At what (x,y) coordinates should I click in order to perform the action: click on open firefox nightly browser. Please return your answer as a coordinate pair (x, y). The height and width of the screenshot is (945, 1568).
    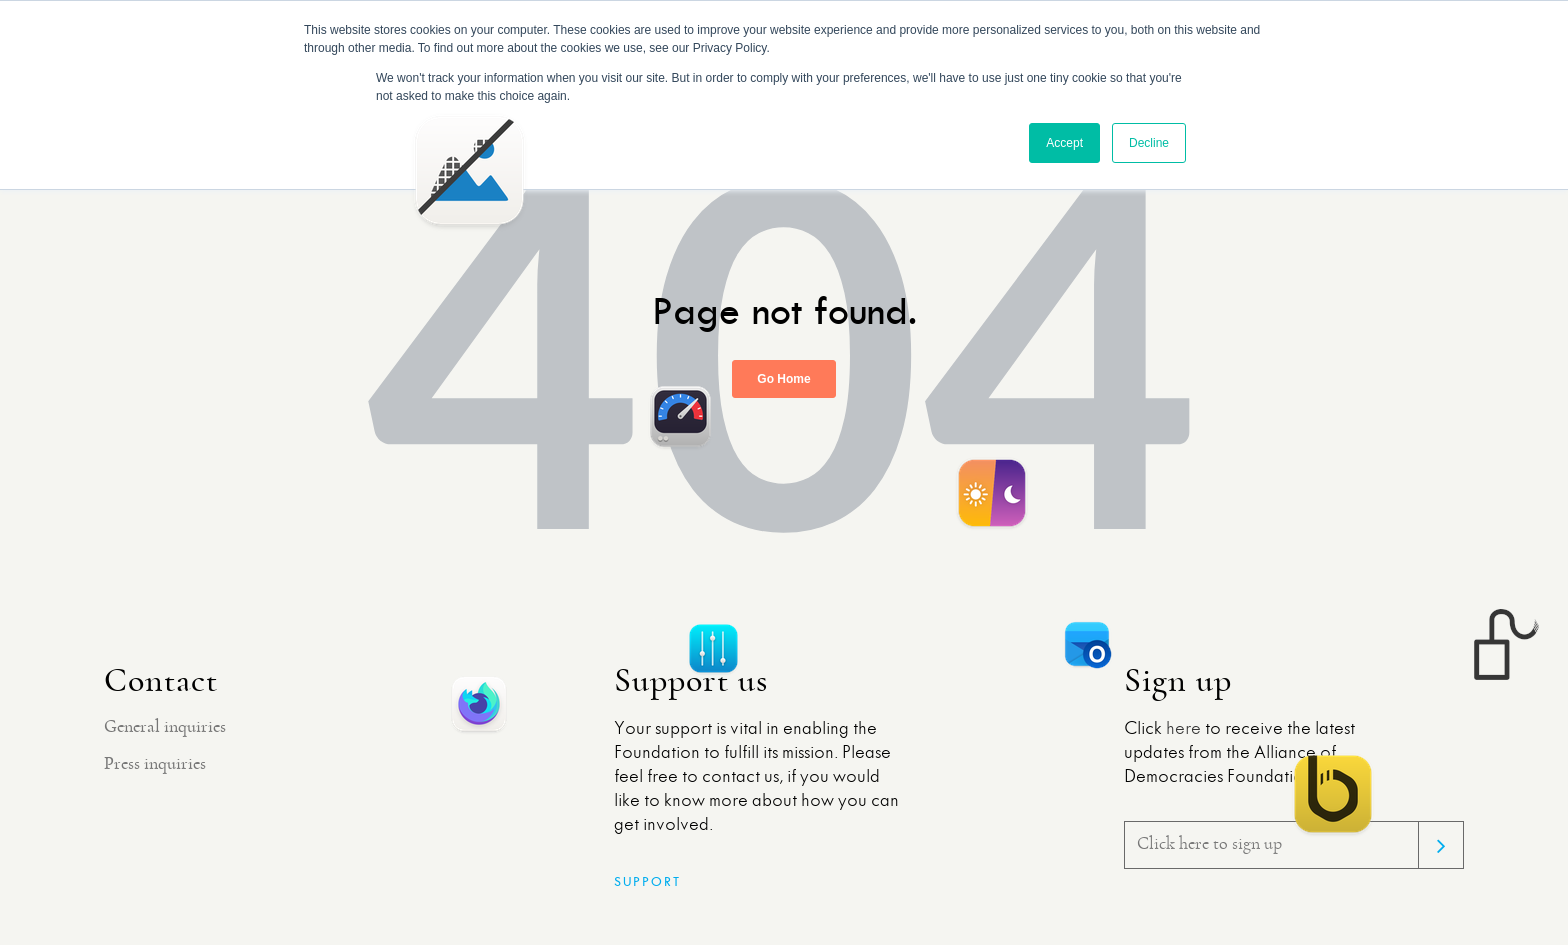
    Looking at the image, I should click on (479, 704).